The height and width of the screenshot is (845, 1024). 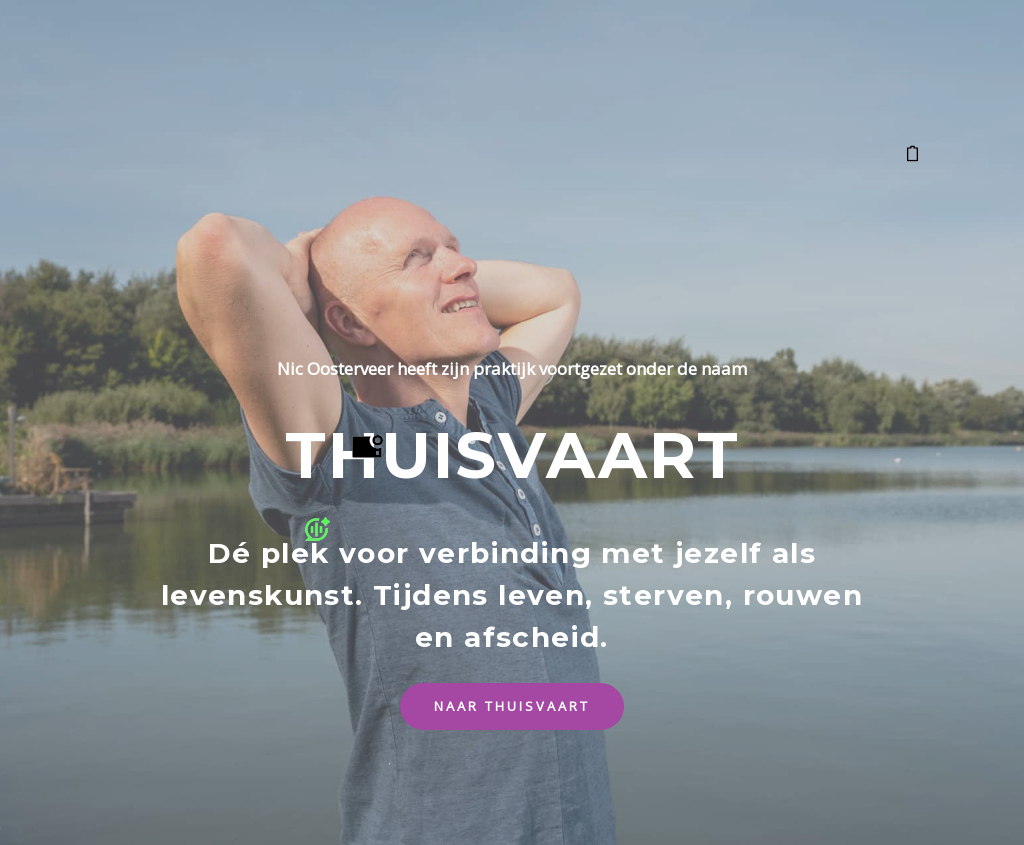 What do you see at coordinates (316, 529) in the screenshot?
I see `start an AI voice conversation` at bounding box center [316, 529].